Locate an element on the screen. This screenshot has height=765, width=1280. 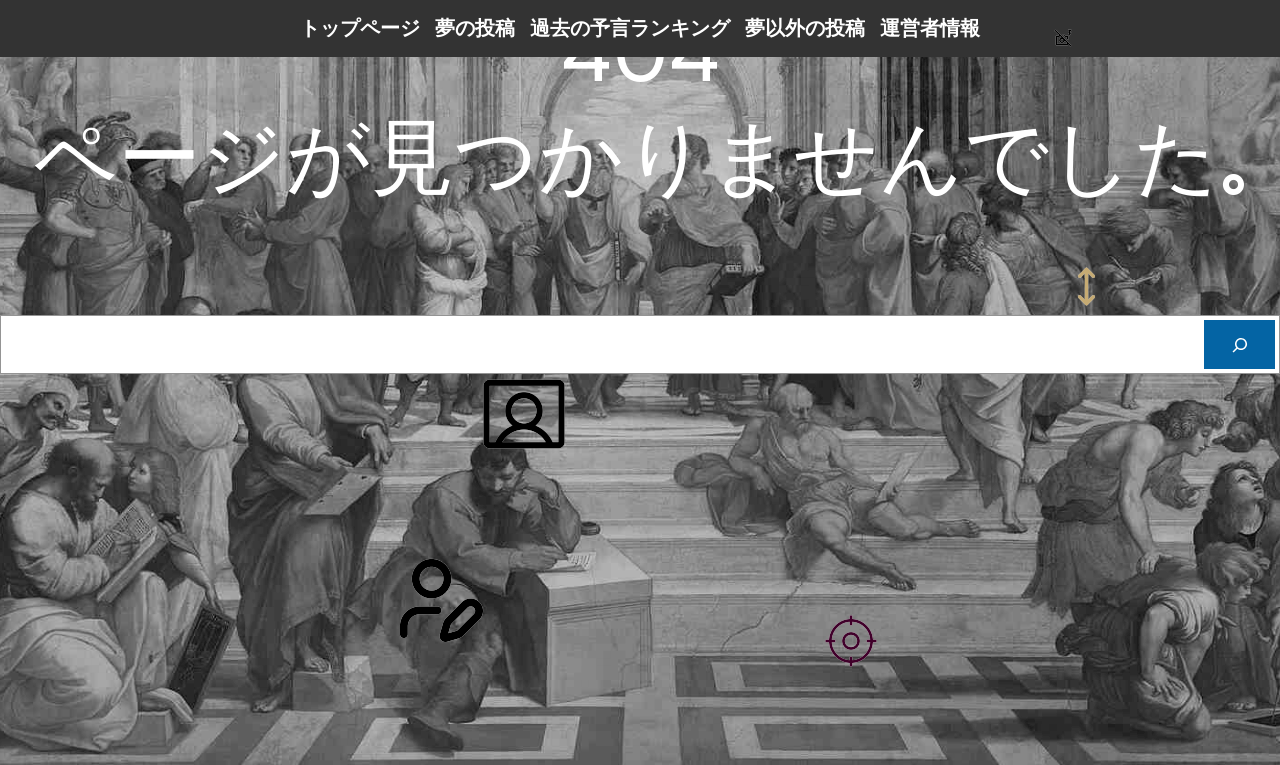
resize element vertically is located at coordinates (1086, 286).